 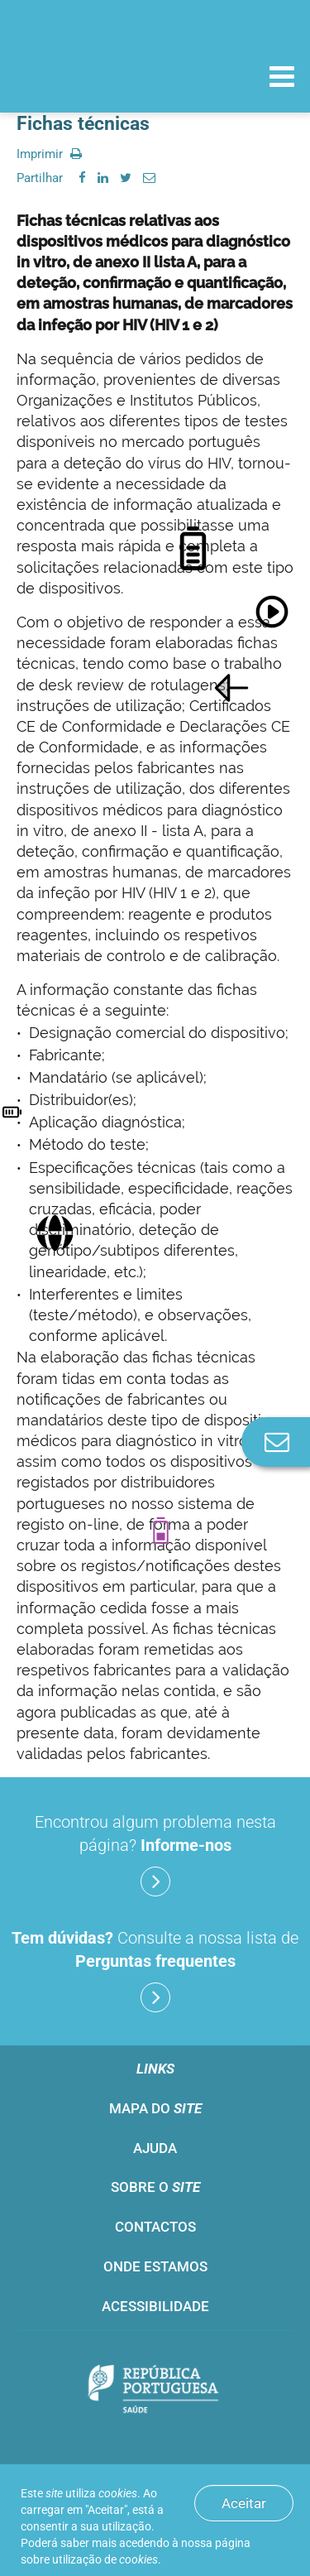 I want to click on play media or video content, so click(x=272, y=612).